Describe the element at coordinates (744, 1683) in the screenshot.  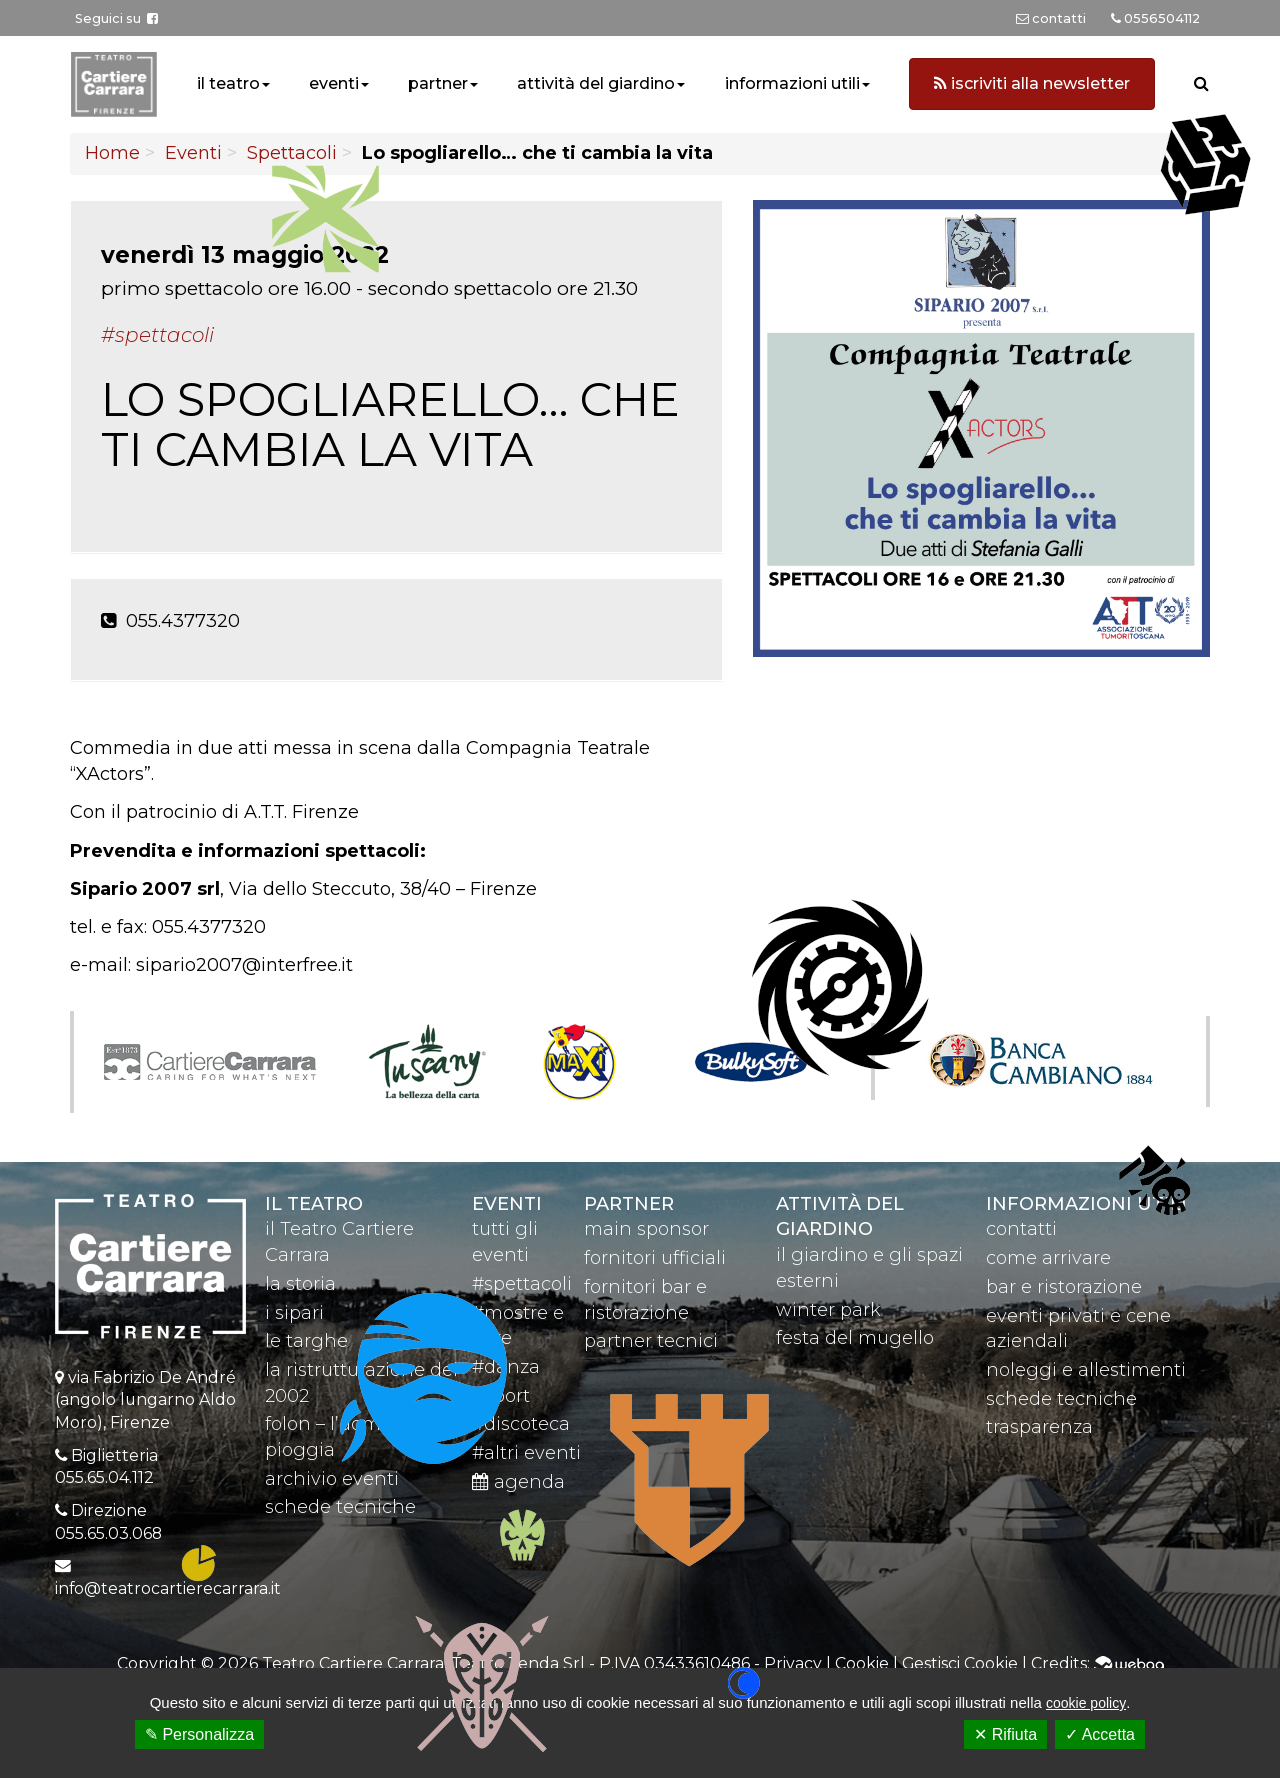
I see `toggle dark mode or night theme` at that location.